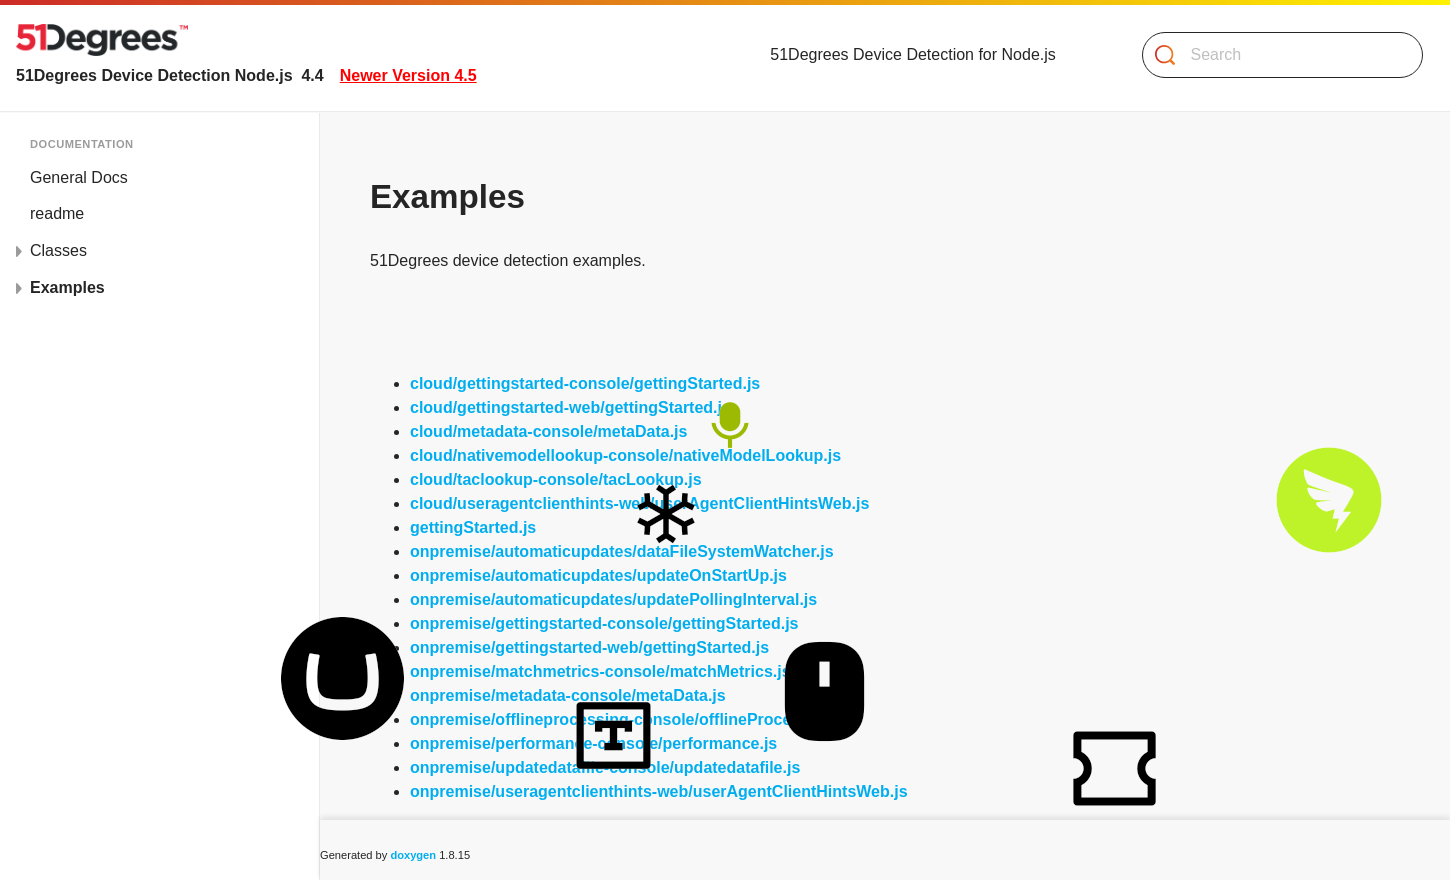  Describe the element at coordinates (613, 735) in the screenshot. I see `insert a text snippet or template` at that location.